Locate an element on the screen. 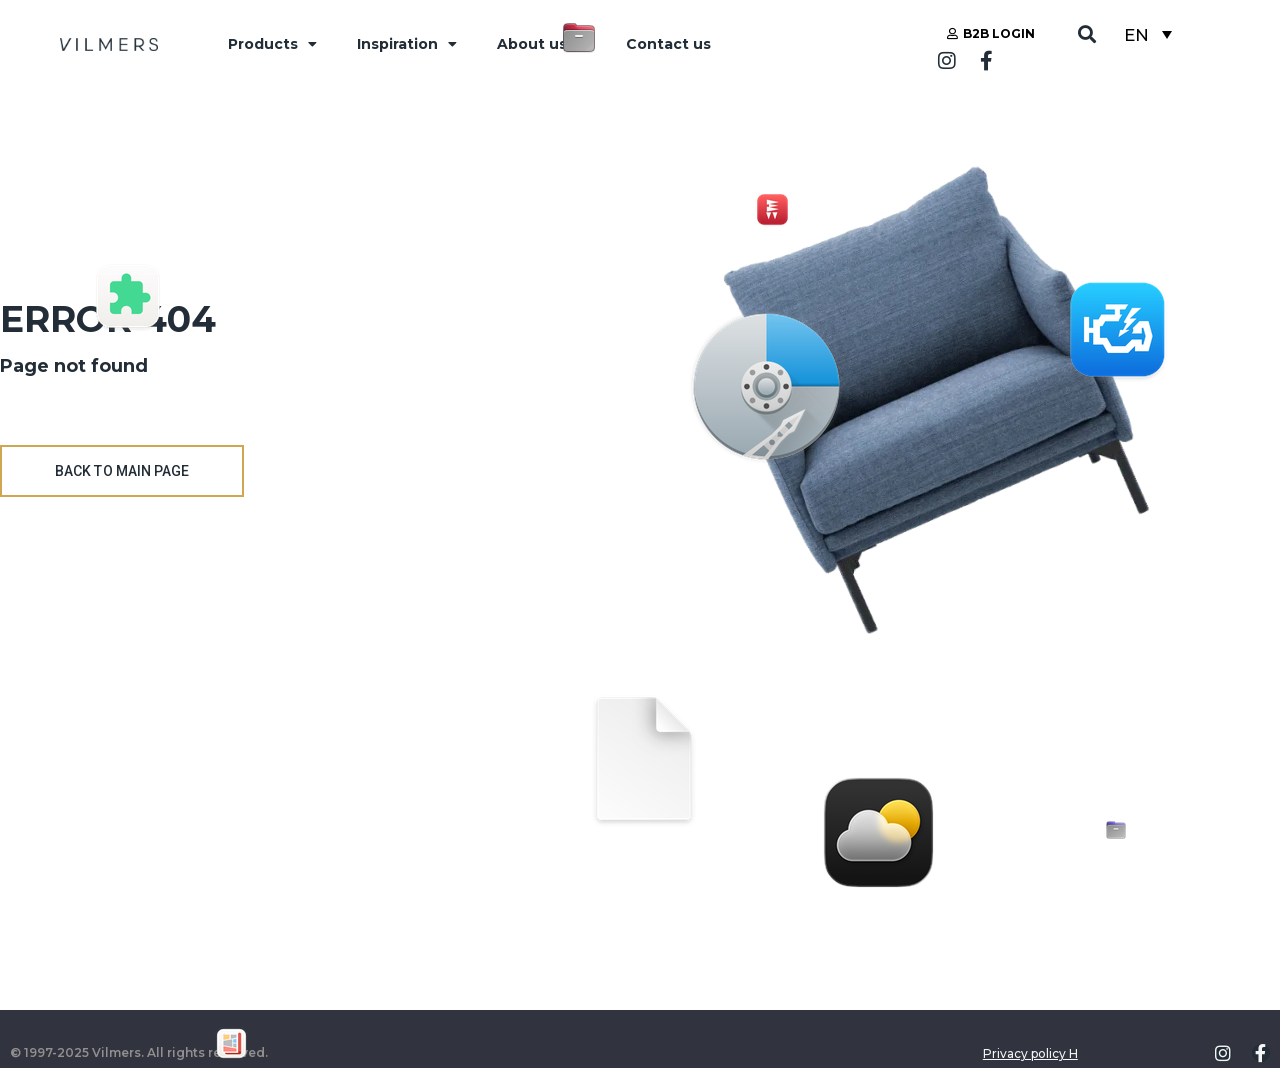 The height and width of the screenshot is (1068, 1280). open komikku manga reader app is located at coordinates (231, 1043).